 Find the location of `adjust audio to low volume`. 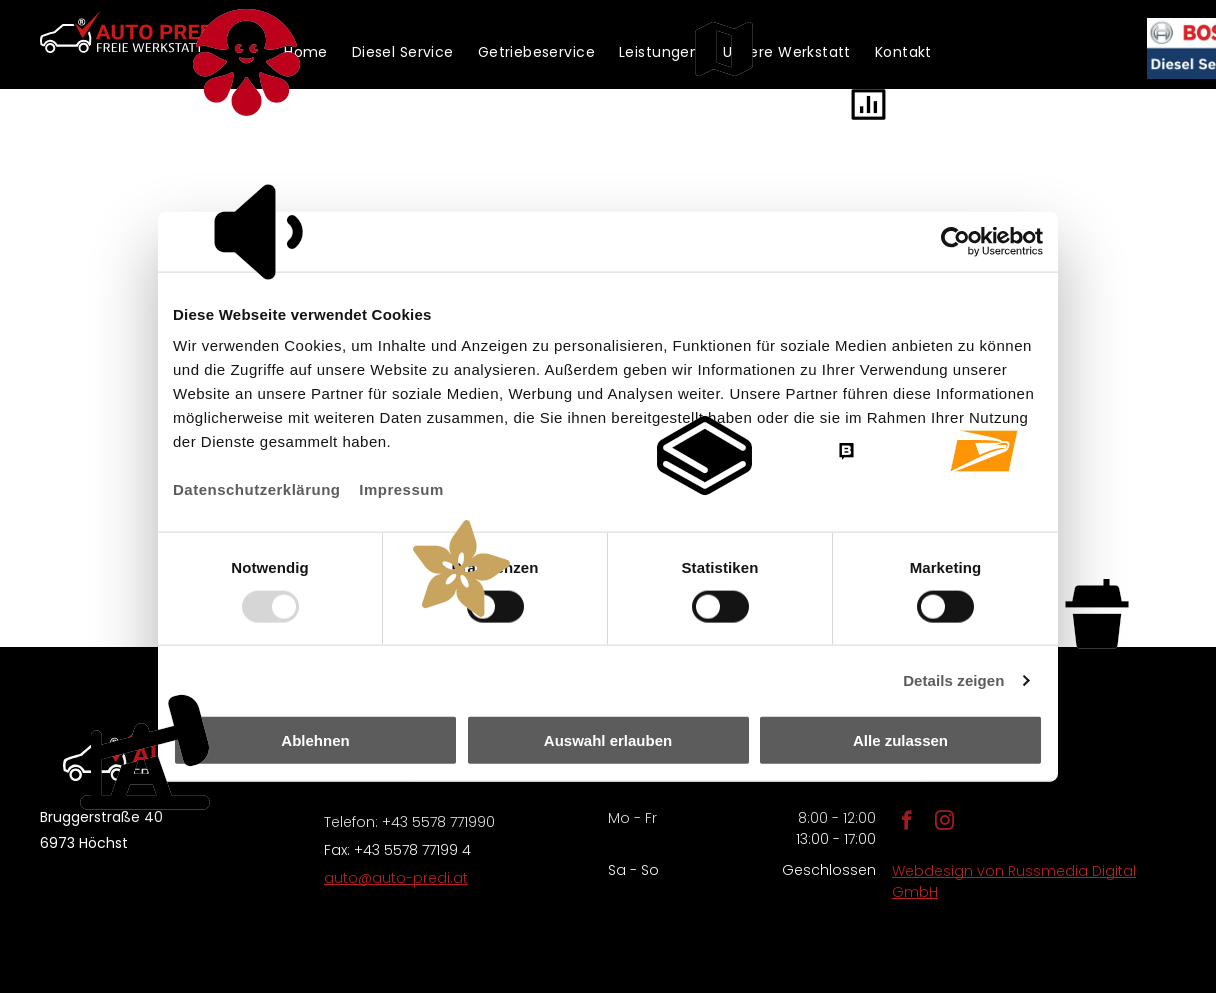

adjust audio to low volume is located at coordinates (262, 232).